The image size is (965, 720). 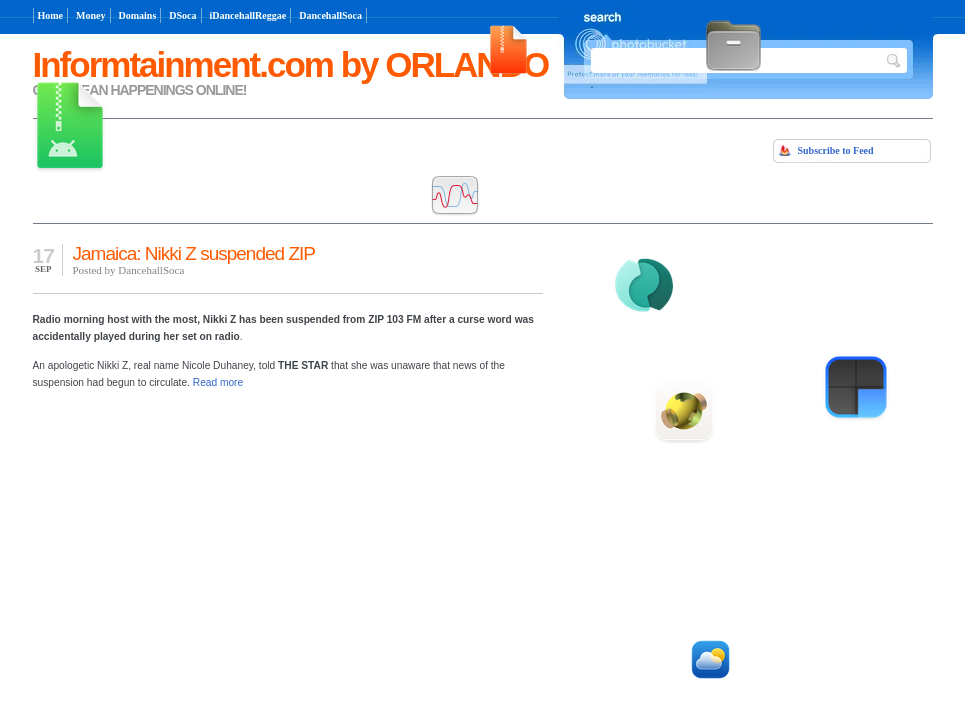 I want to click on open openscad 3d modeling application, so click(x=684, y=411).